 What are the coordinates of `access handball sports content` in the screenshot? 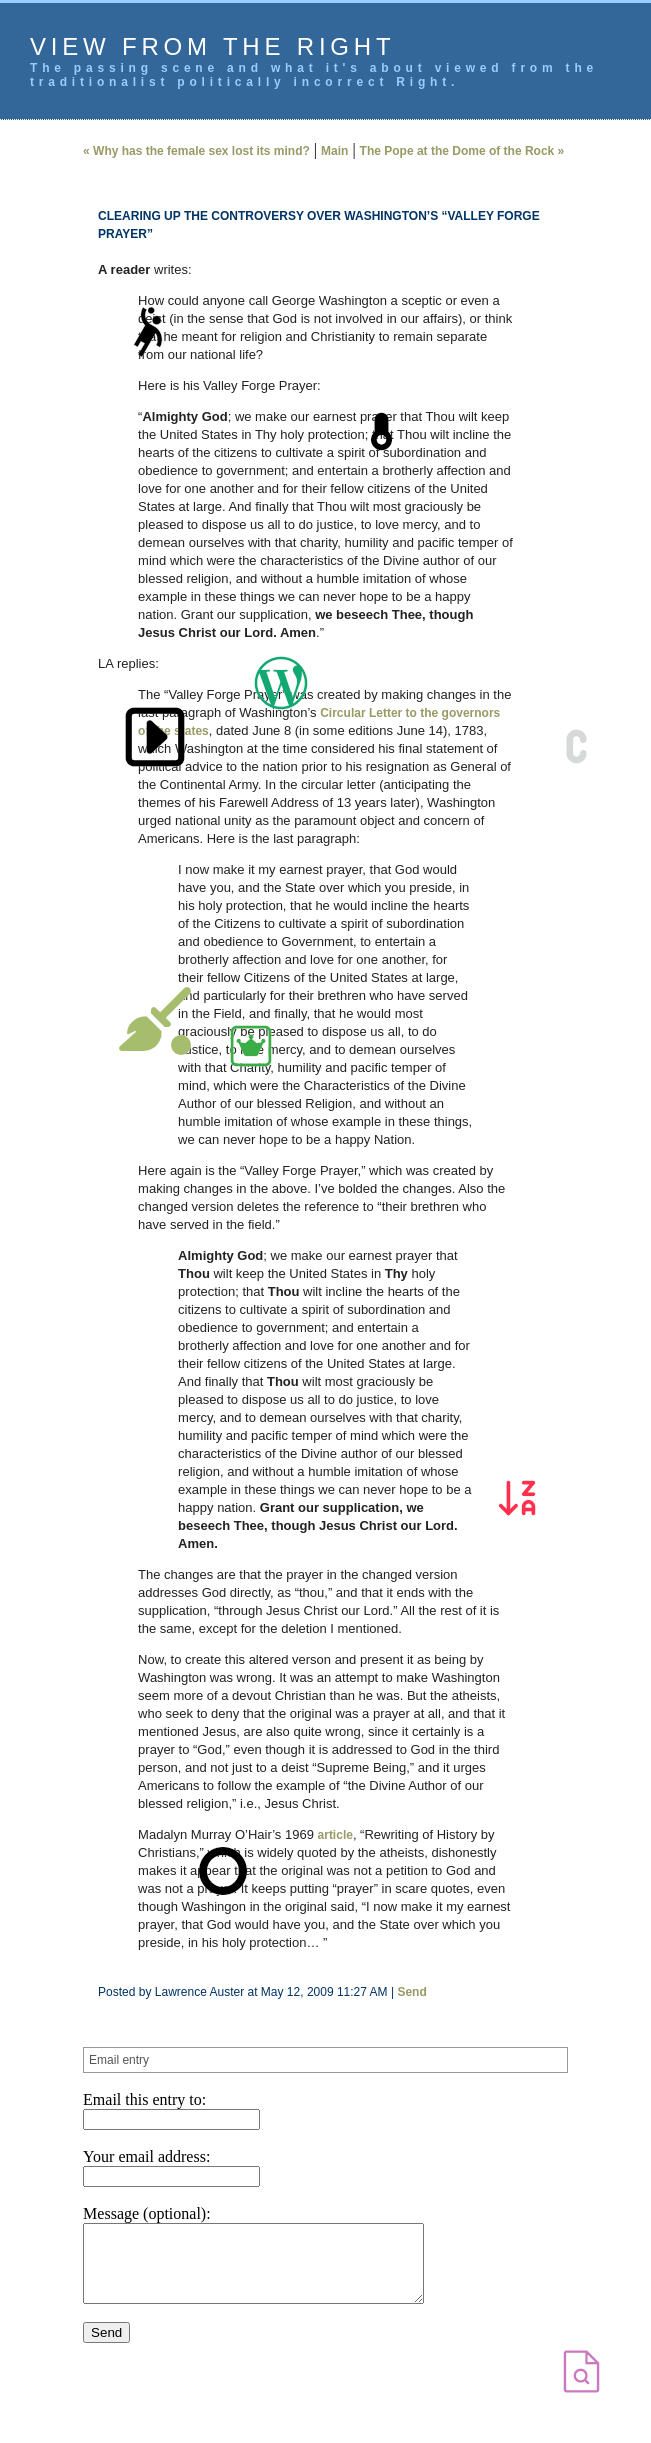 It's located at (148, 331).